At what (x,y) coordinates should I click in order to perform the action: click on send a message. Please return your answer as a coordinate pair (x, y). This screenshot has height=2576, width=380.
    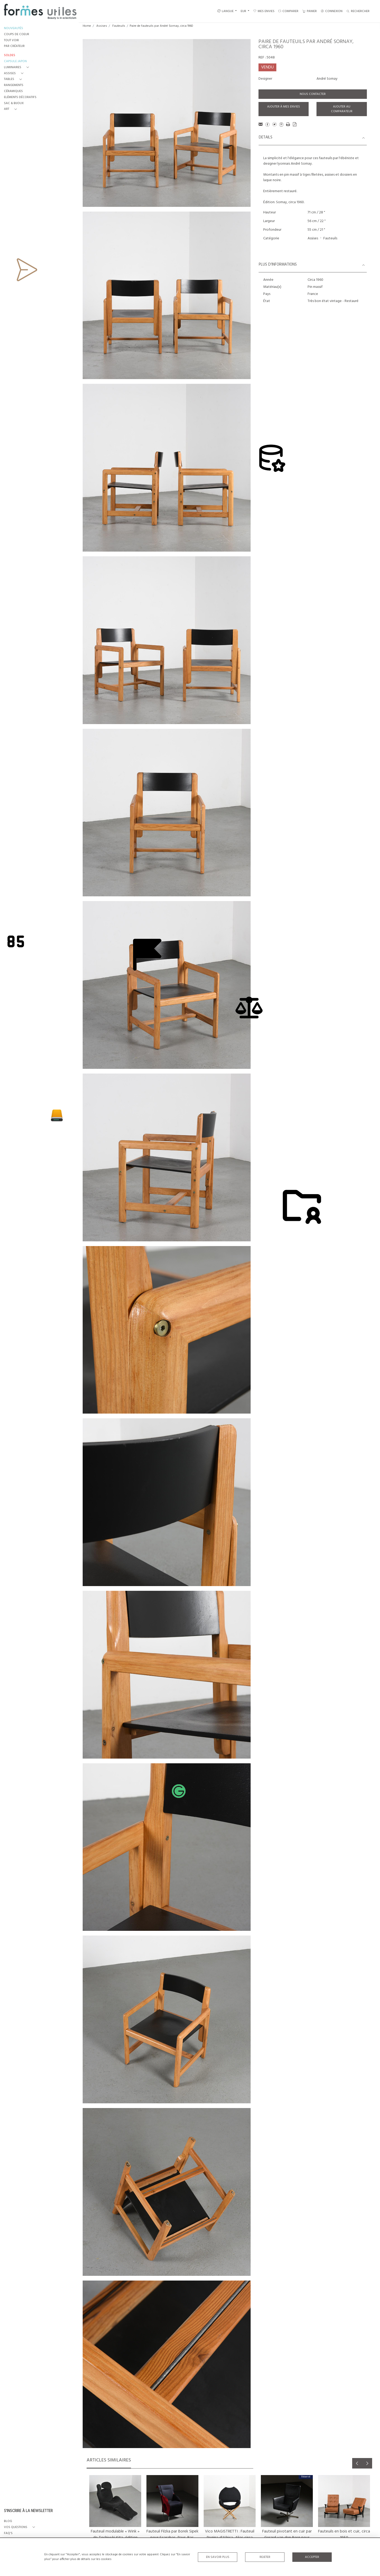
    Looking at the image, I should click on (26, 270).